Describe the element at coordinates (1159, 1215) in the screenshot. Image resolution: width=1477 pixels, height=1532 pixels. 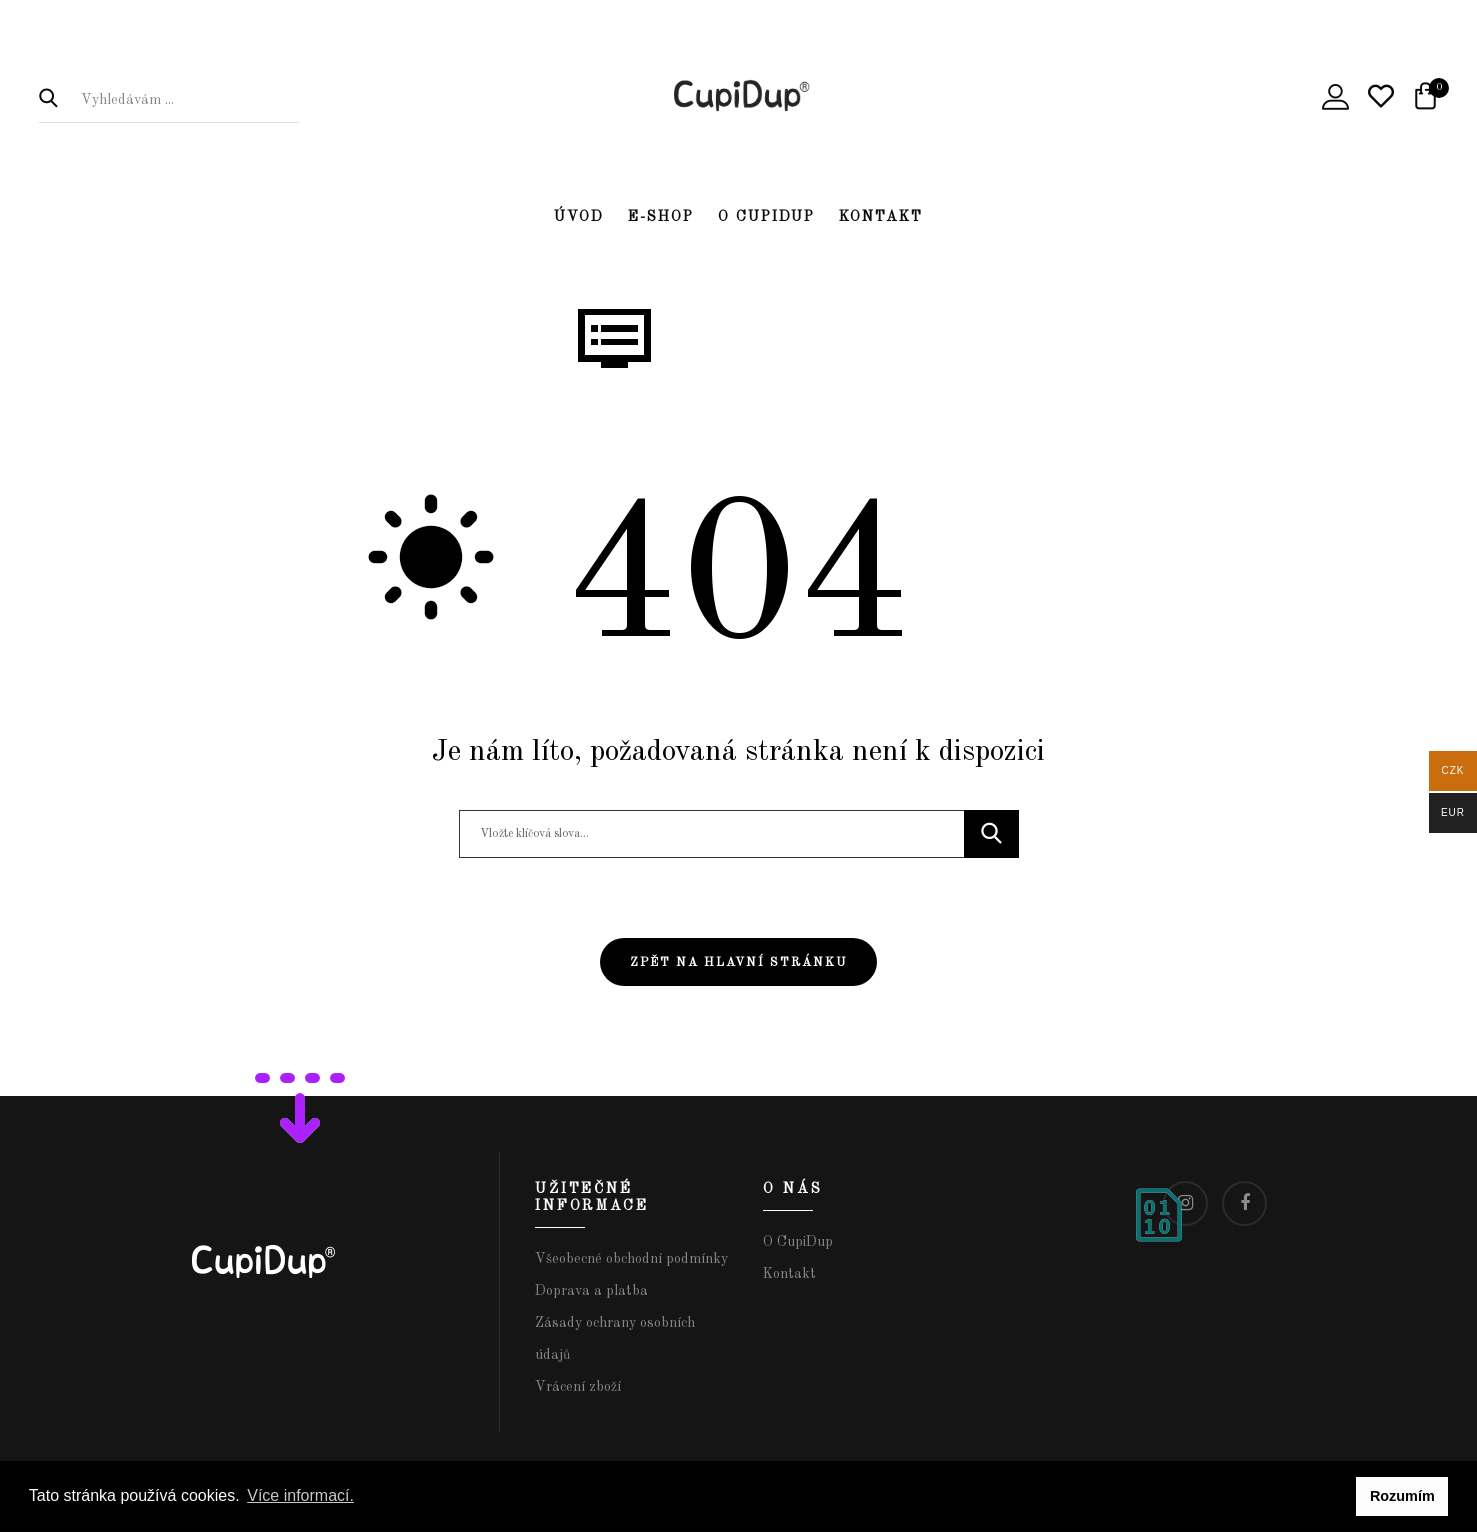
I see `view or open a binary file` at that location.